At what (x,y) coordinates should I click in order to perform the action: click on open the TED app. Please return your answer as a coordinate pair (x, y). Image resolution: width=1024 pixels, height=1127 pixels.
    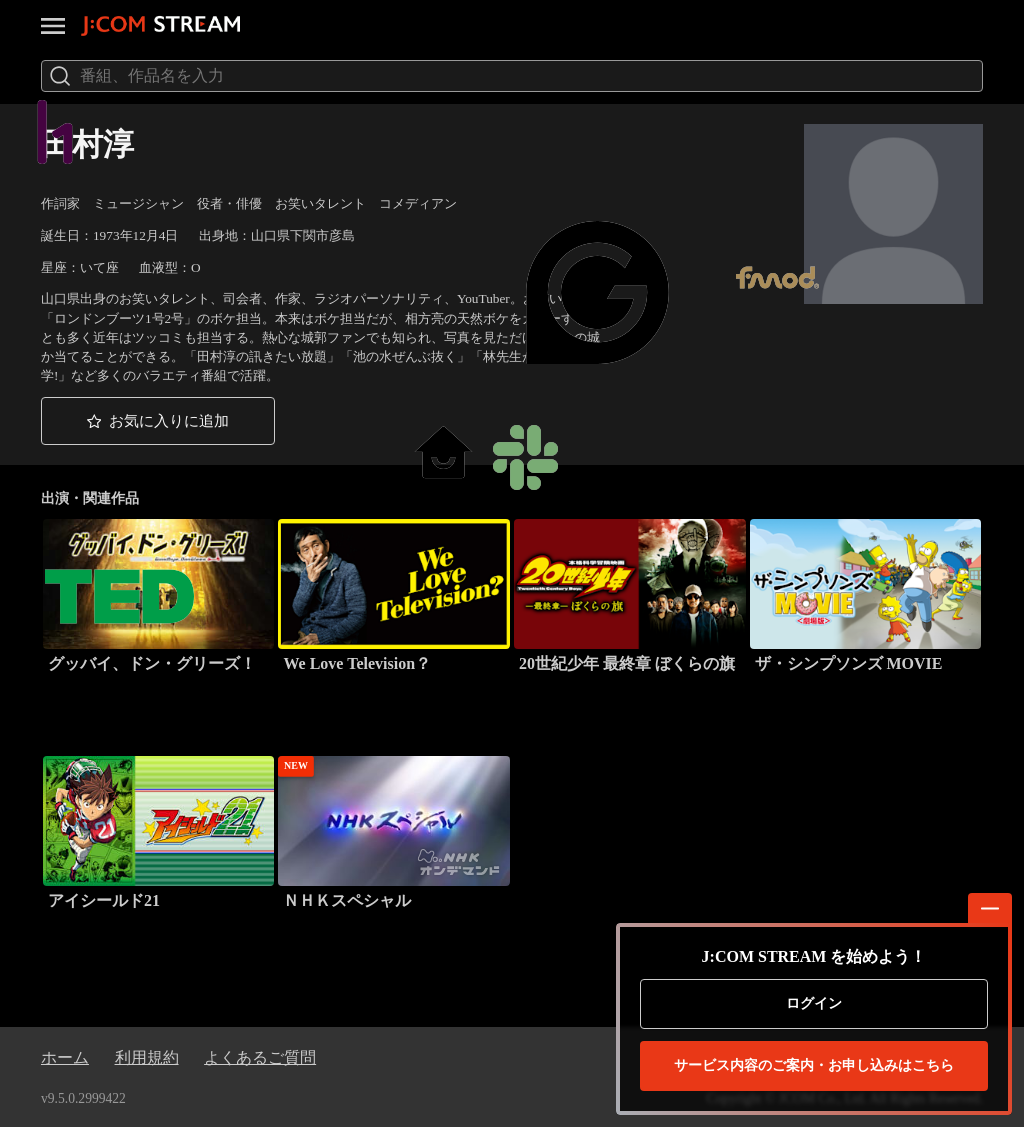
    Looking at the image, I should click on (119, 596).